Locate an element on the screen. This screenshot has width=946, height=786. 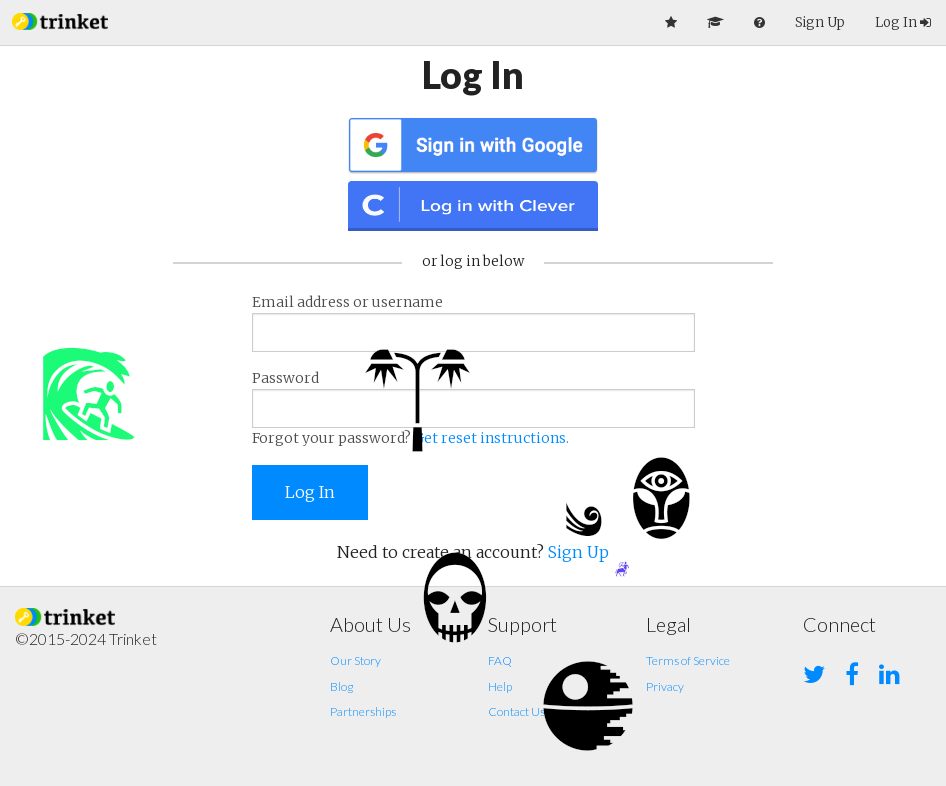
select skull mask avatar or character cosmetic is located at coordinates (454, 597).